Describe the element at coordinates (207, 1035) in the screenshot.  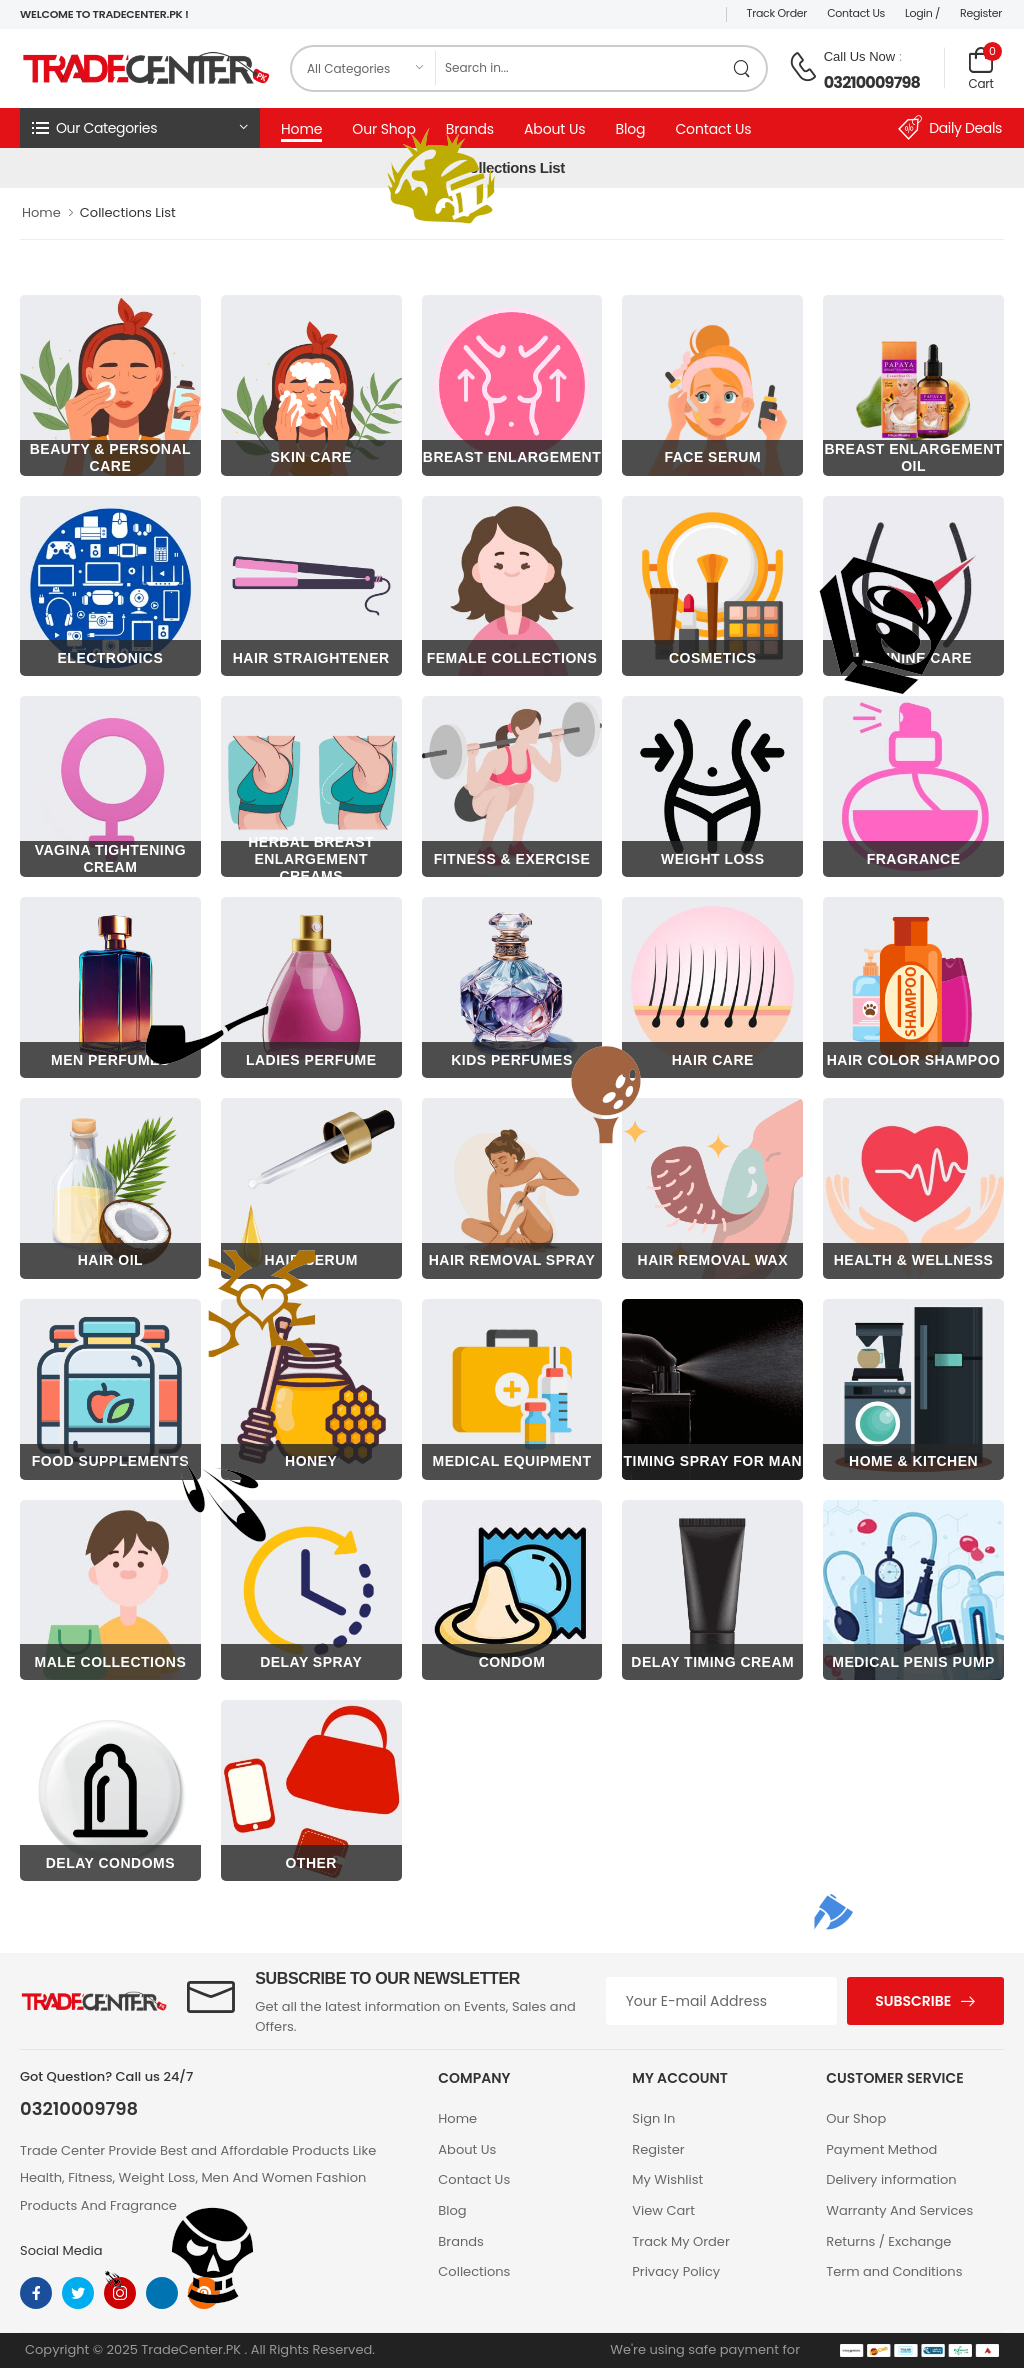
I see `indicates a smoking-permitted area or zone` at that location.